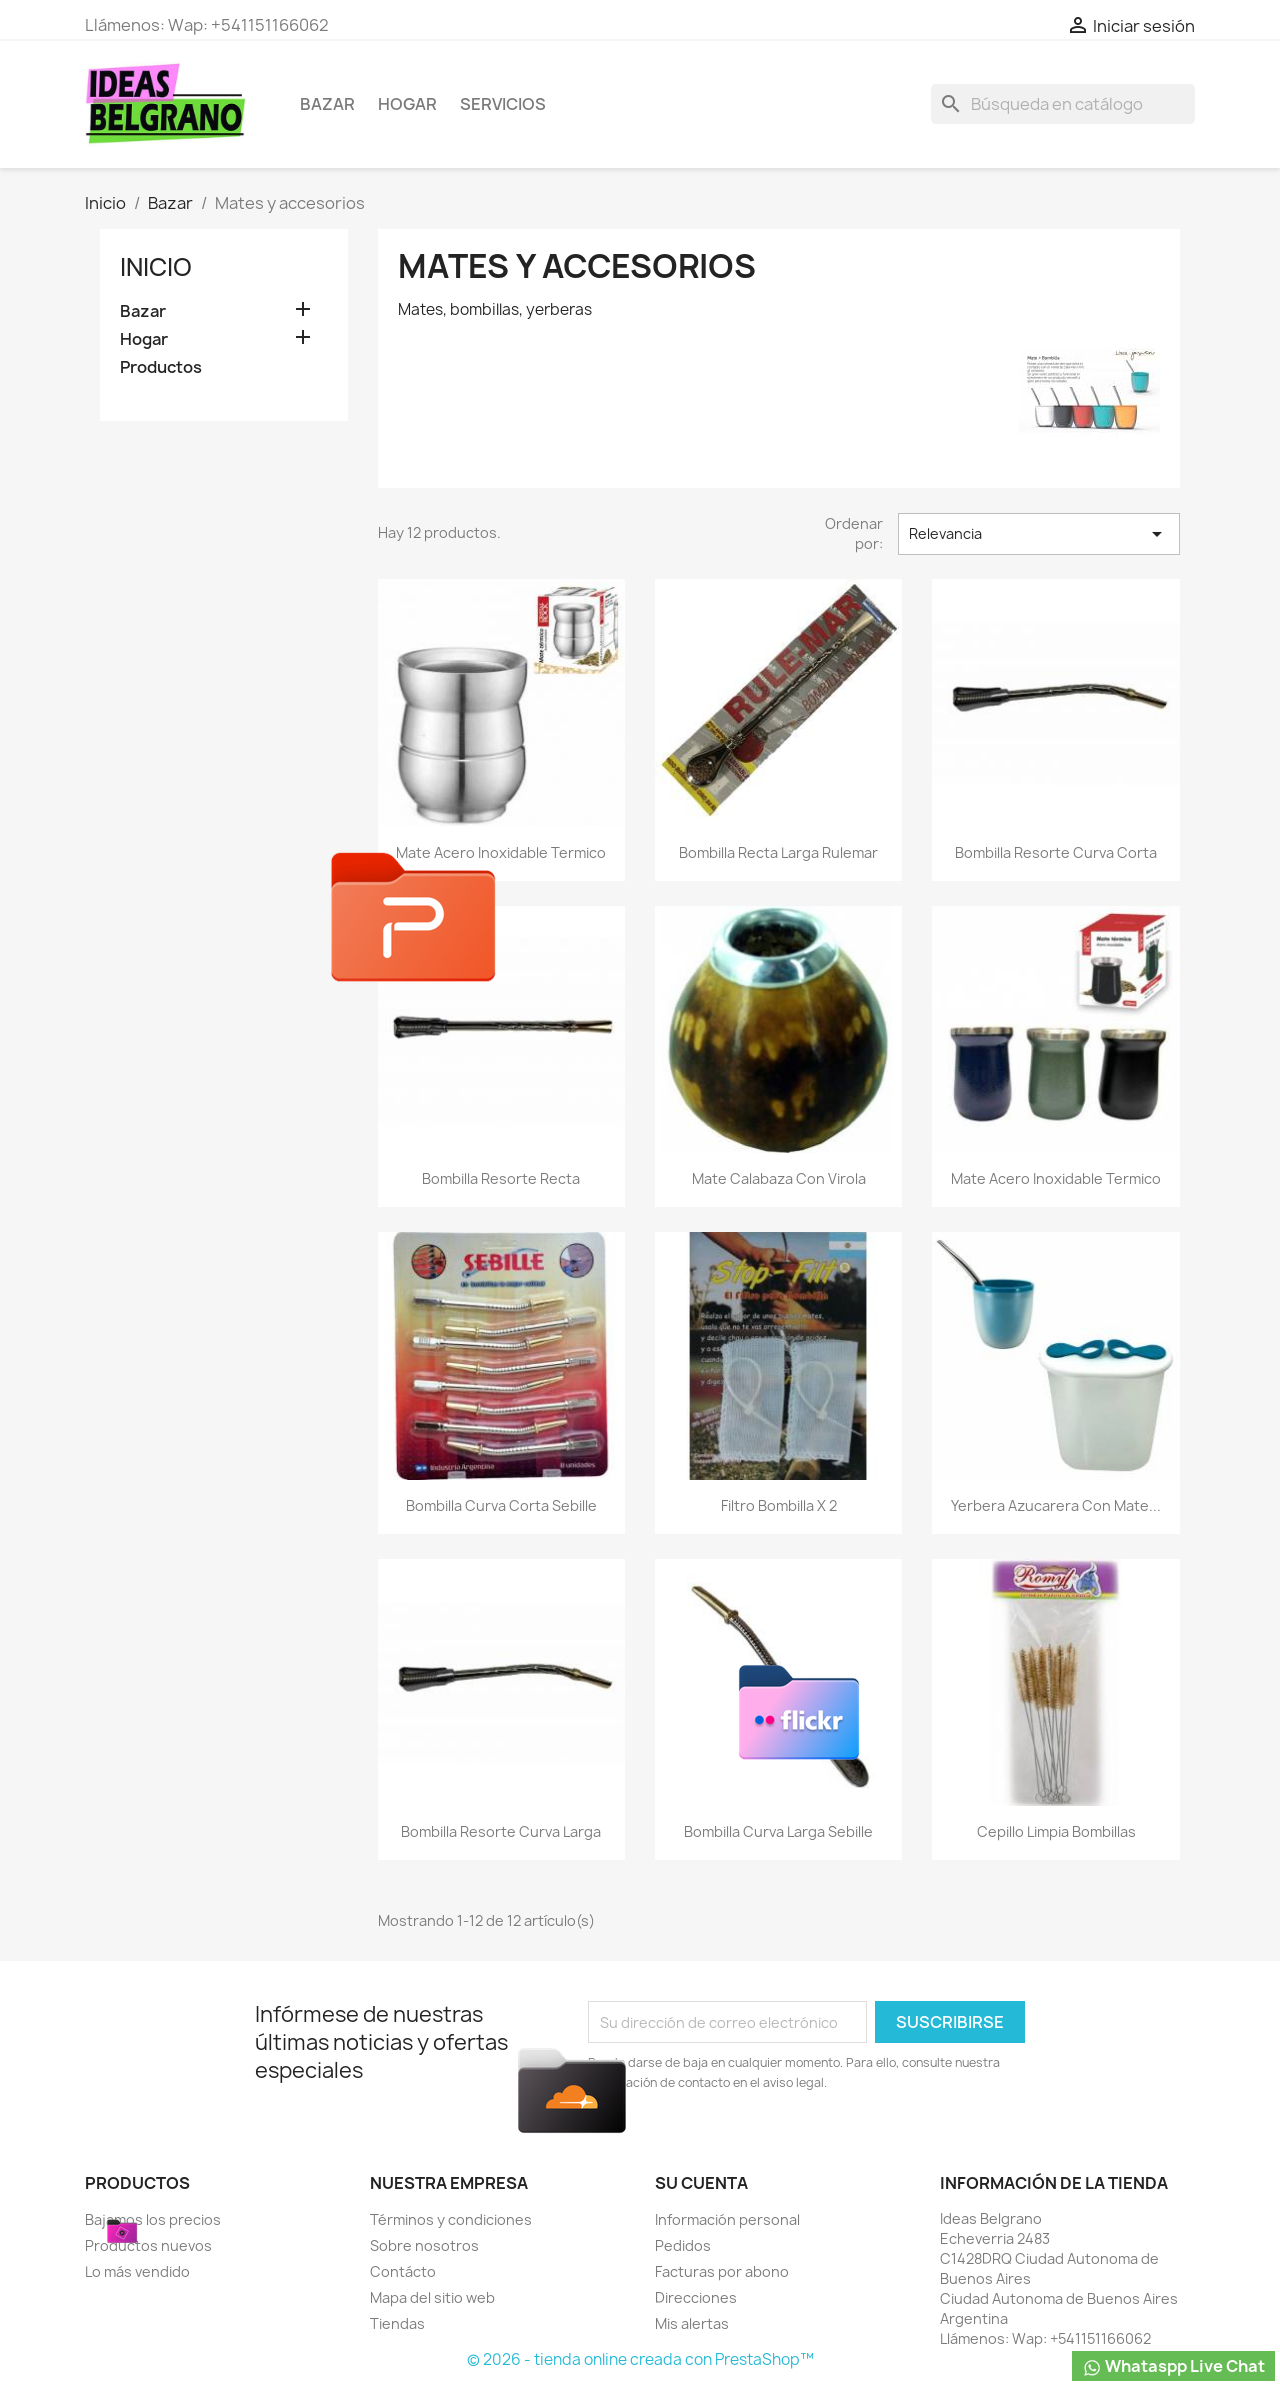 The height and width of the screenshot is (2386, 1280). I want to click on open folder containing WPS presentation files, so click(412, 921).